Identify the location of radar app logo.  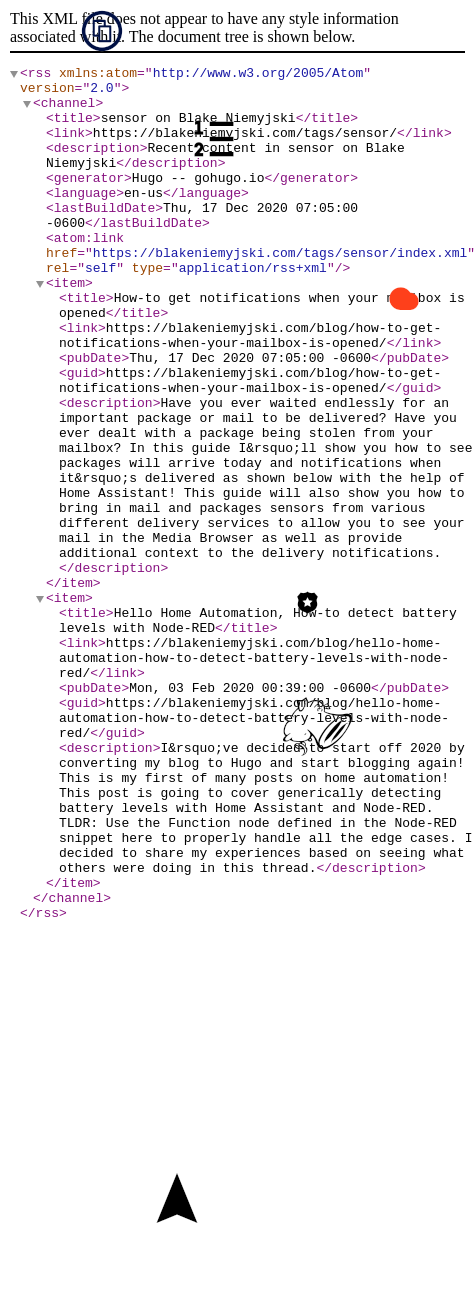
(177, 1198).